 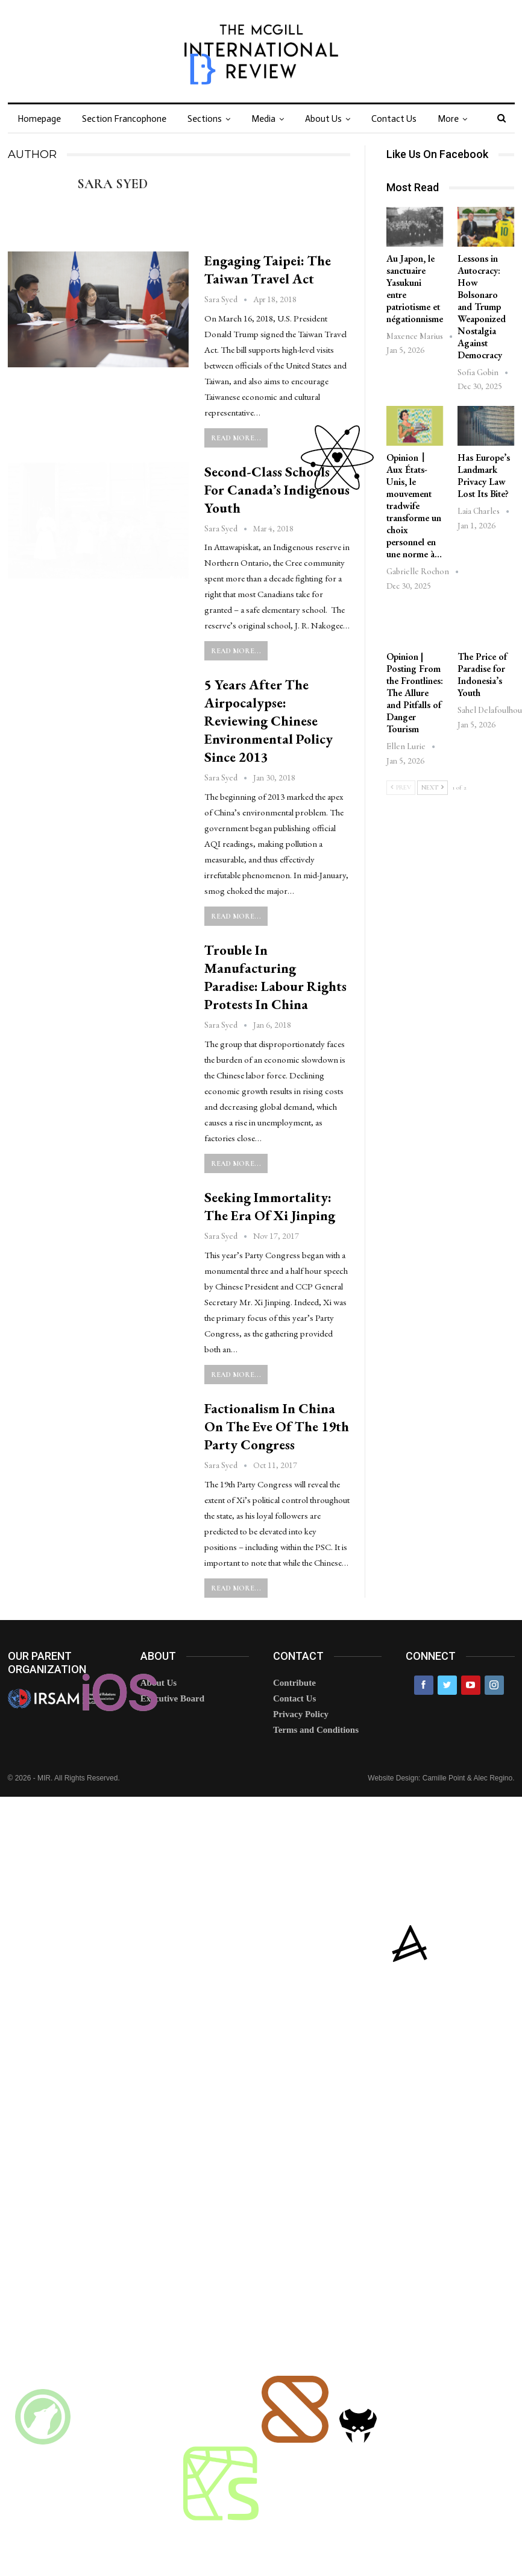 What do you see at coordinates (221, 2483) in the screenshot?
I see `visit the Spyderide website or app` at bounding box center [221, 2483].